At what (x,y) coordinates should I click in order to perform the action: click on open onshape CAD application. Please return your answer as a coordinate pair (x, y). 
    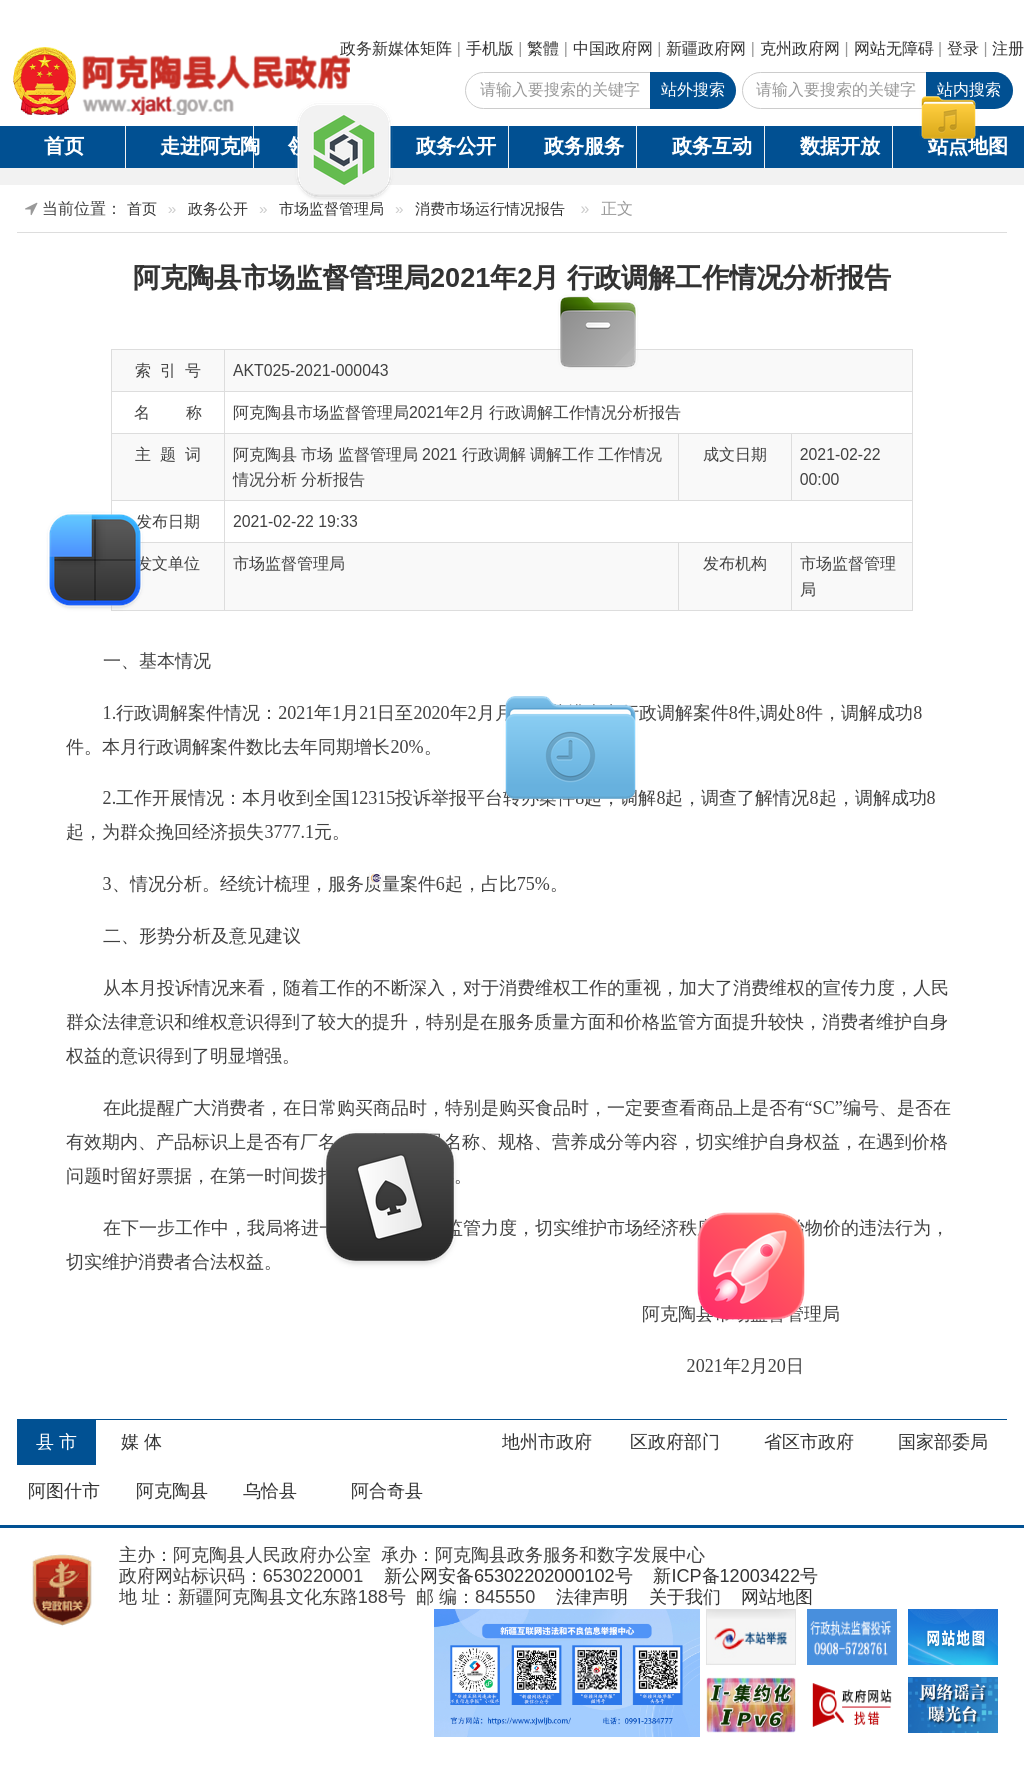
    Looking at the image, I should click on (344, 150).